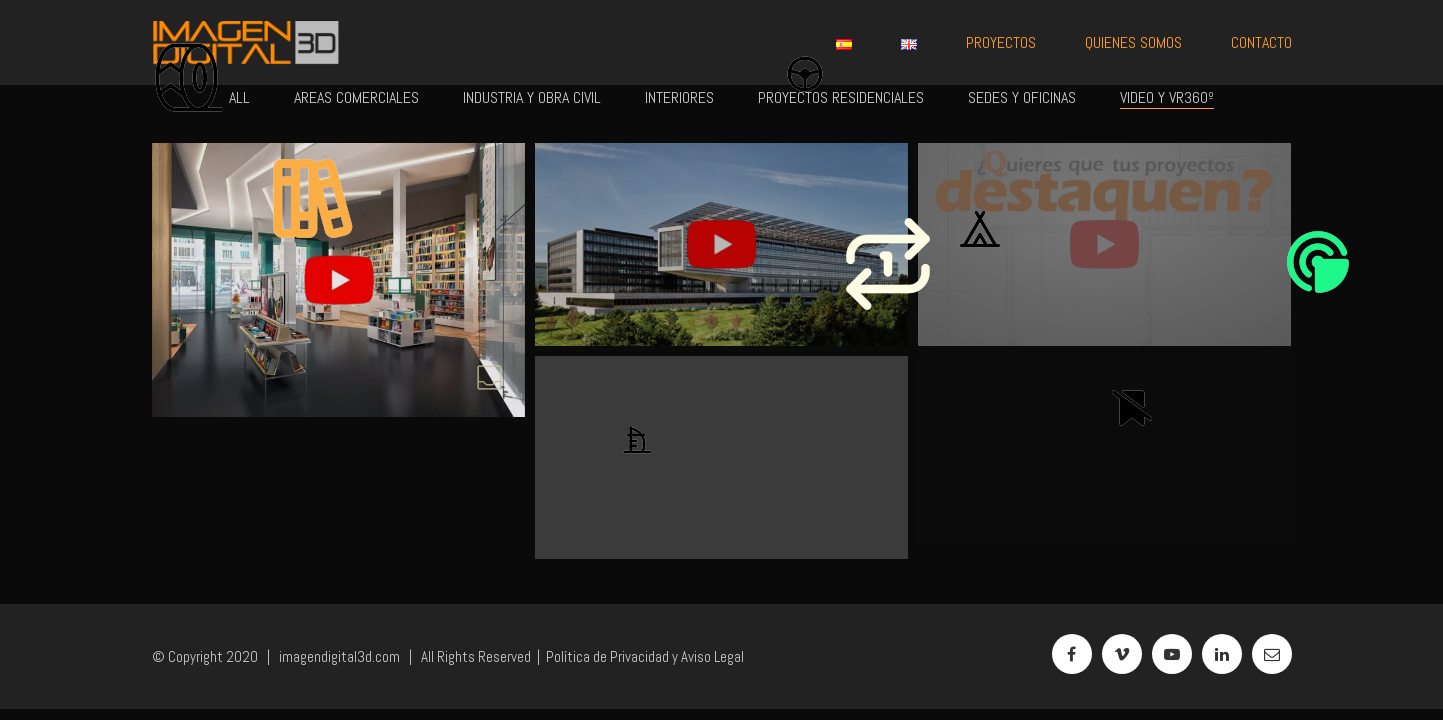  Describe the element at coordinates (308, 198) in the screenshot. I see `access your library or book collection` at that location.